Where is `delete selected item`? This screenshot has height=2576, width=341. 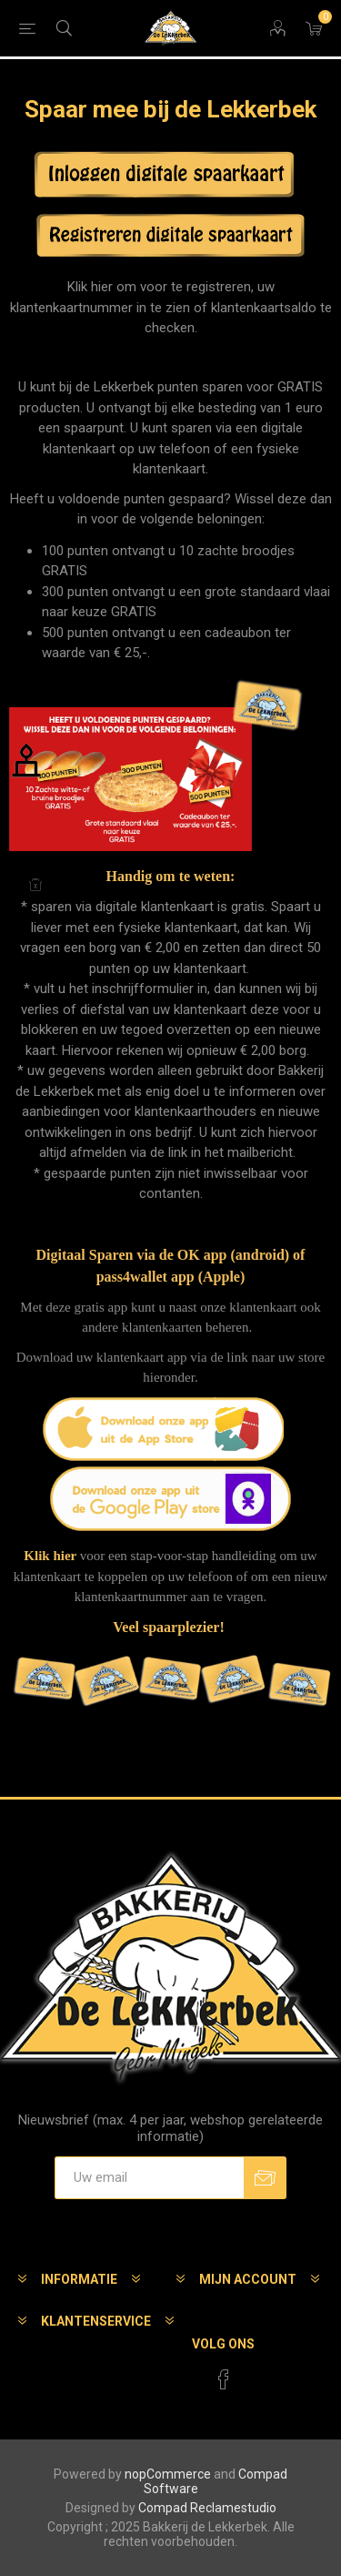
delete selected item is located at coordinates (35, 885).